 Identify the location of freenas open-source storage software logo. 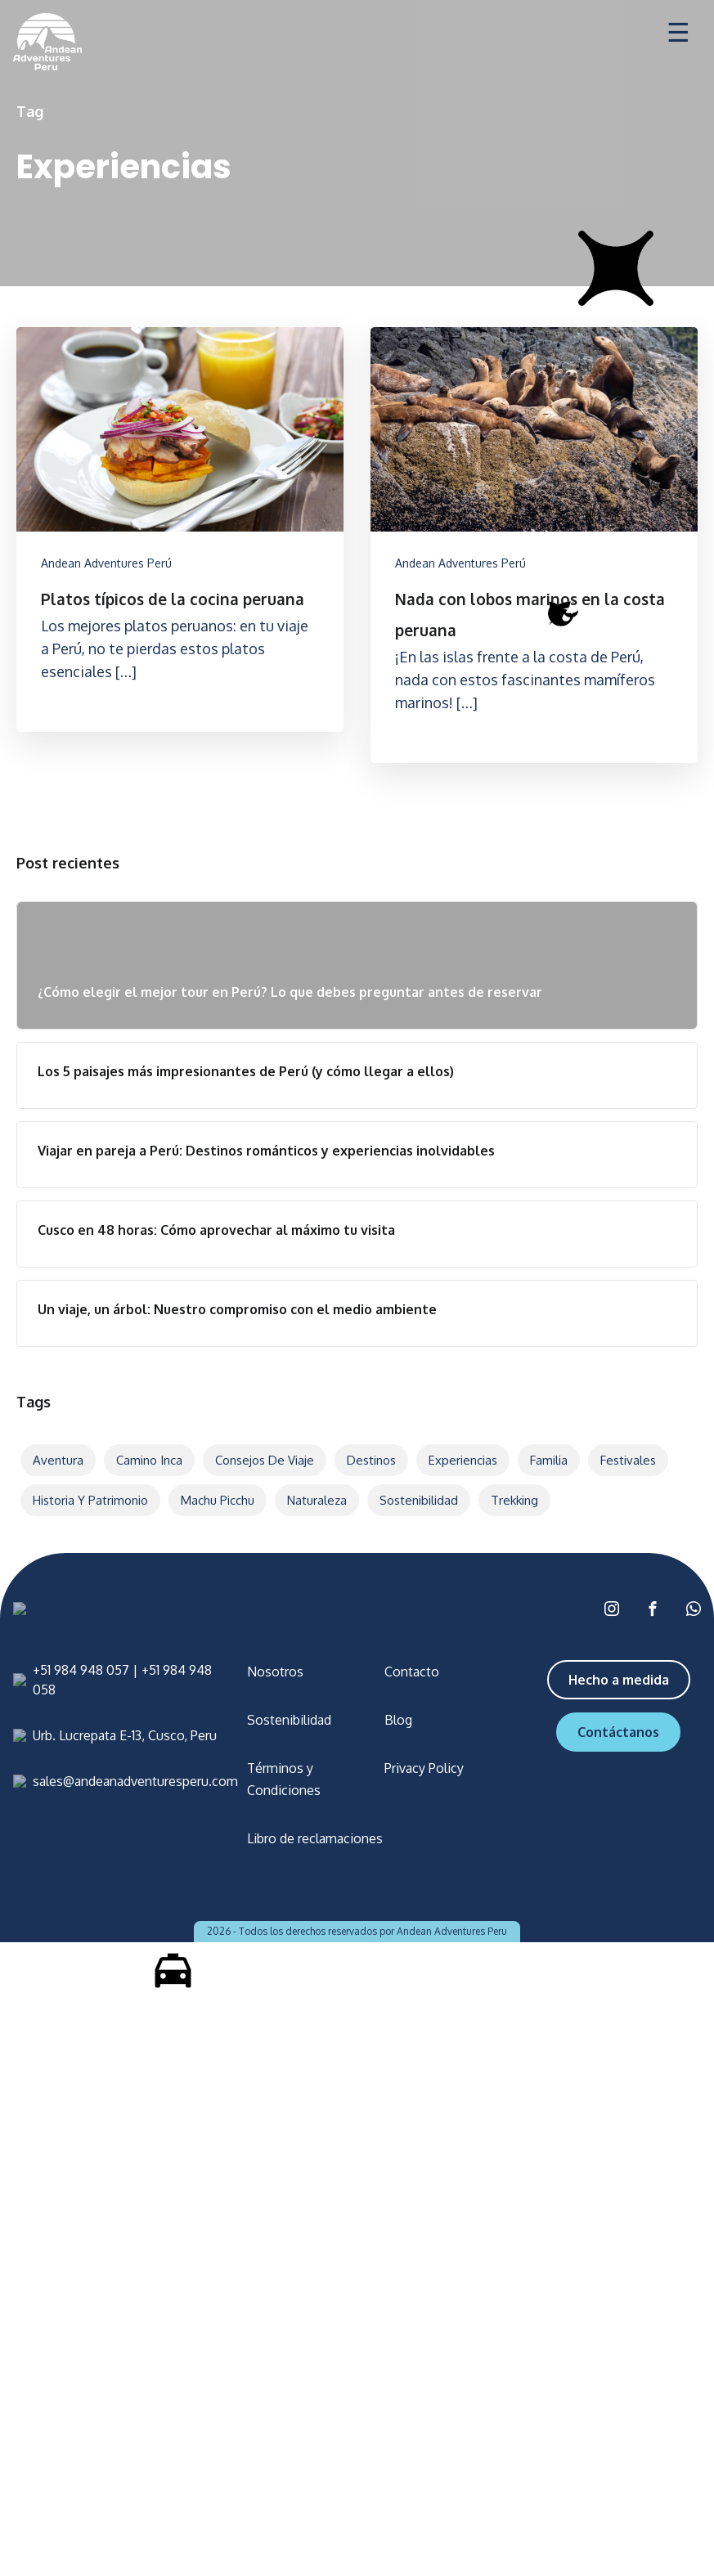
(563, 613).